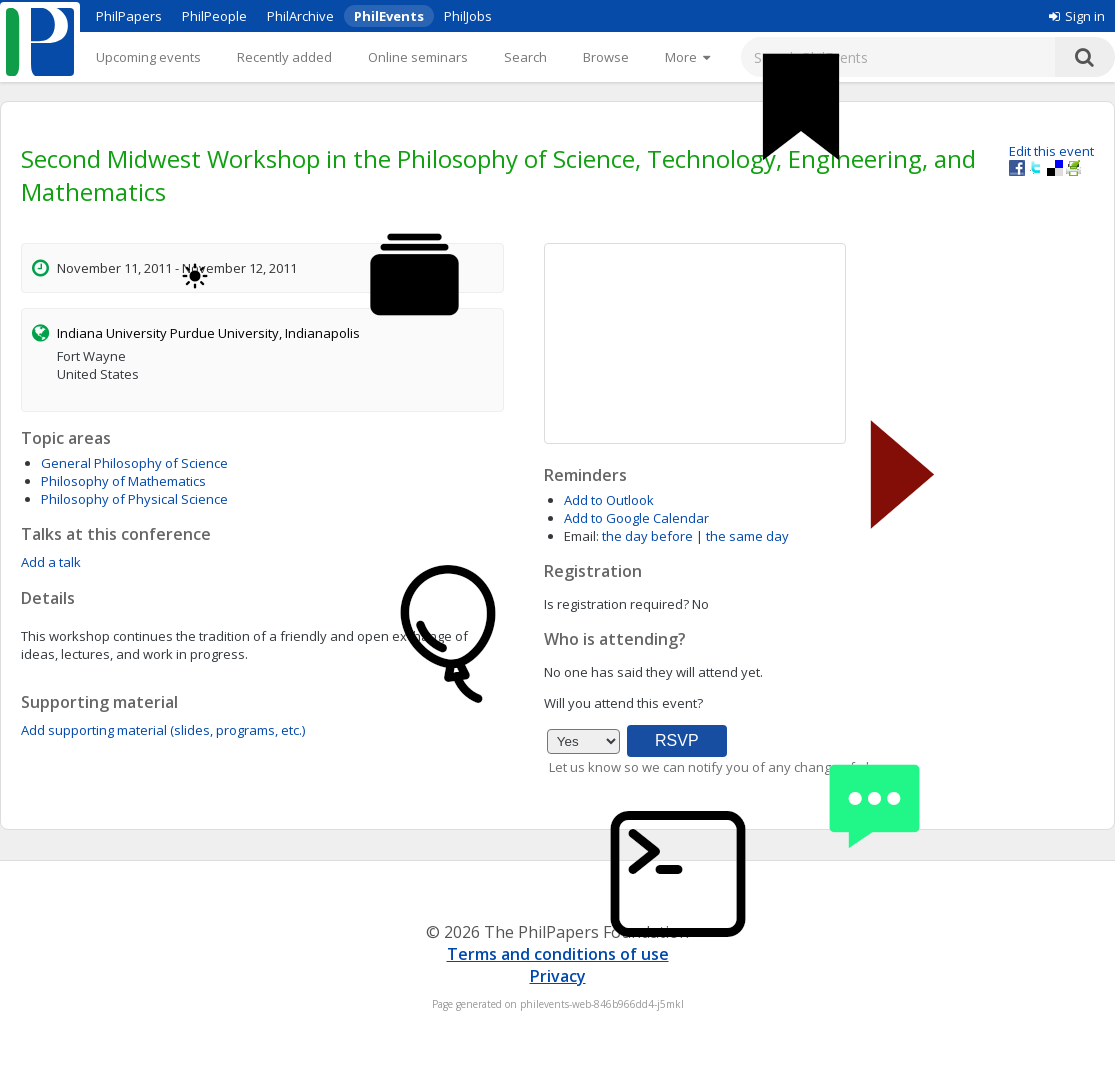 The height and width of the screenshot is (1071, 1115). Describe the element at coordinates (874, 806) in the screenshot. I see `open chat or messaging` at that location.